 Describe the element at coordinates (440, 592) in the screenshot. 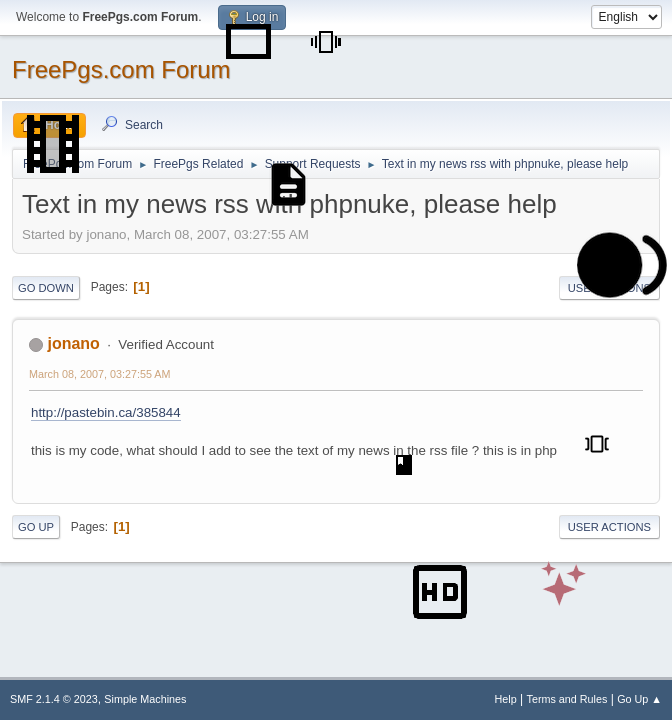

I see `indicates high definition video quality is available` at that location.